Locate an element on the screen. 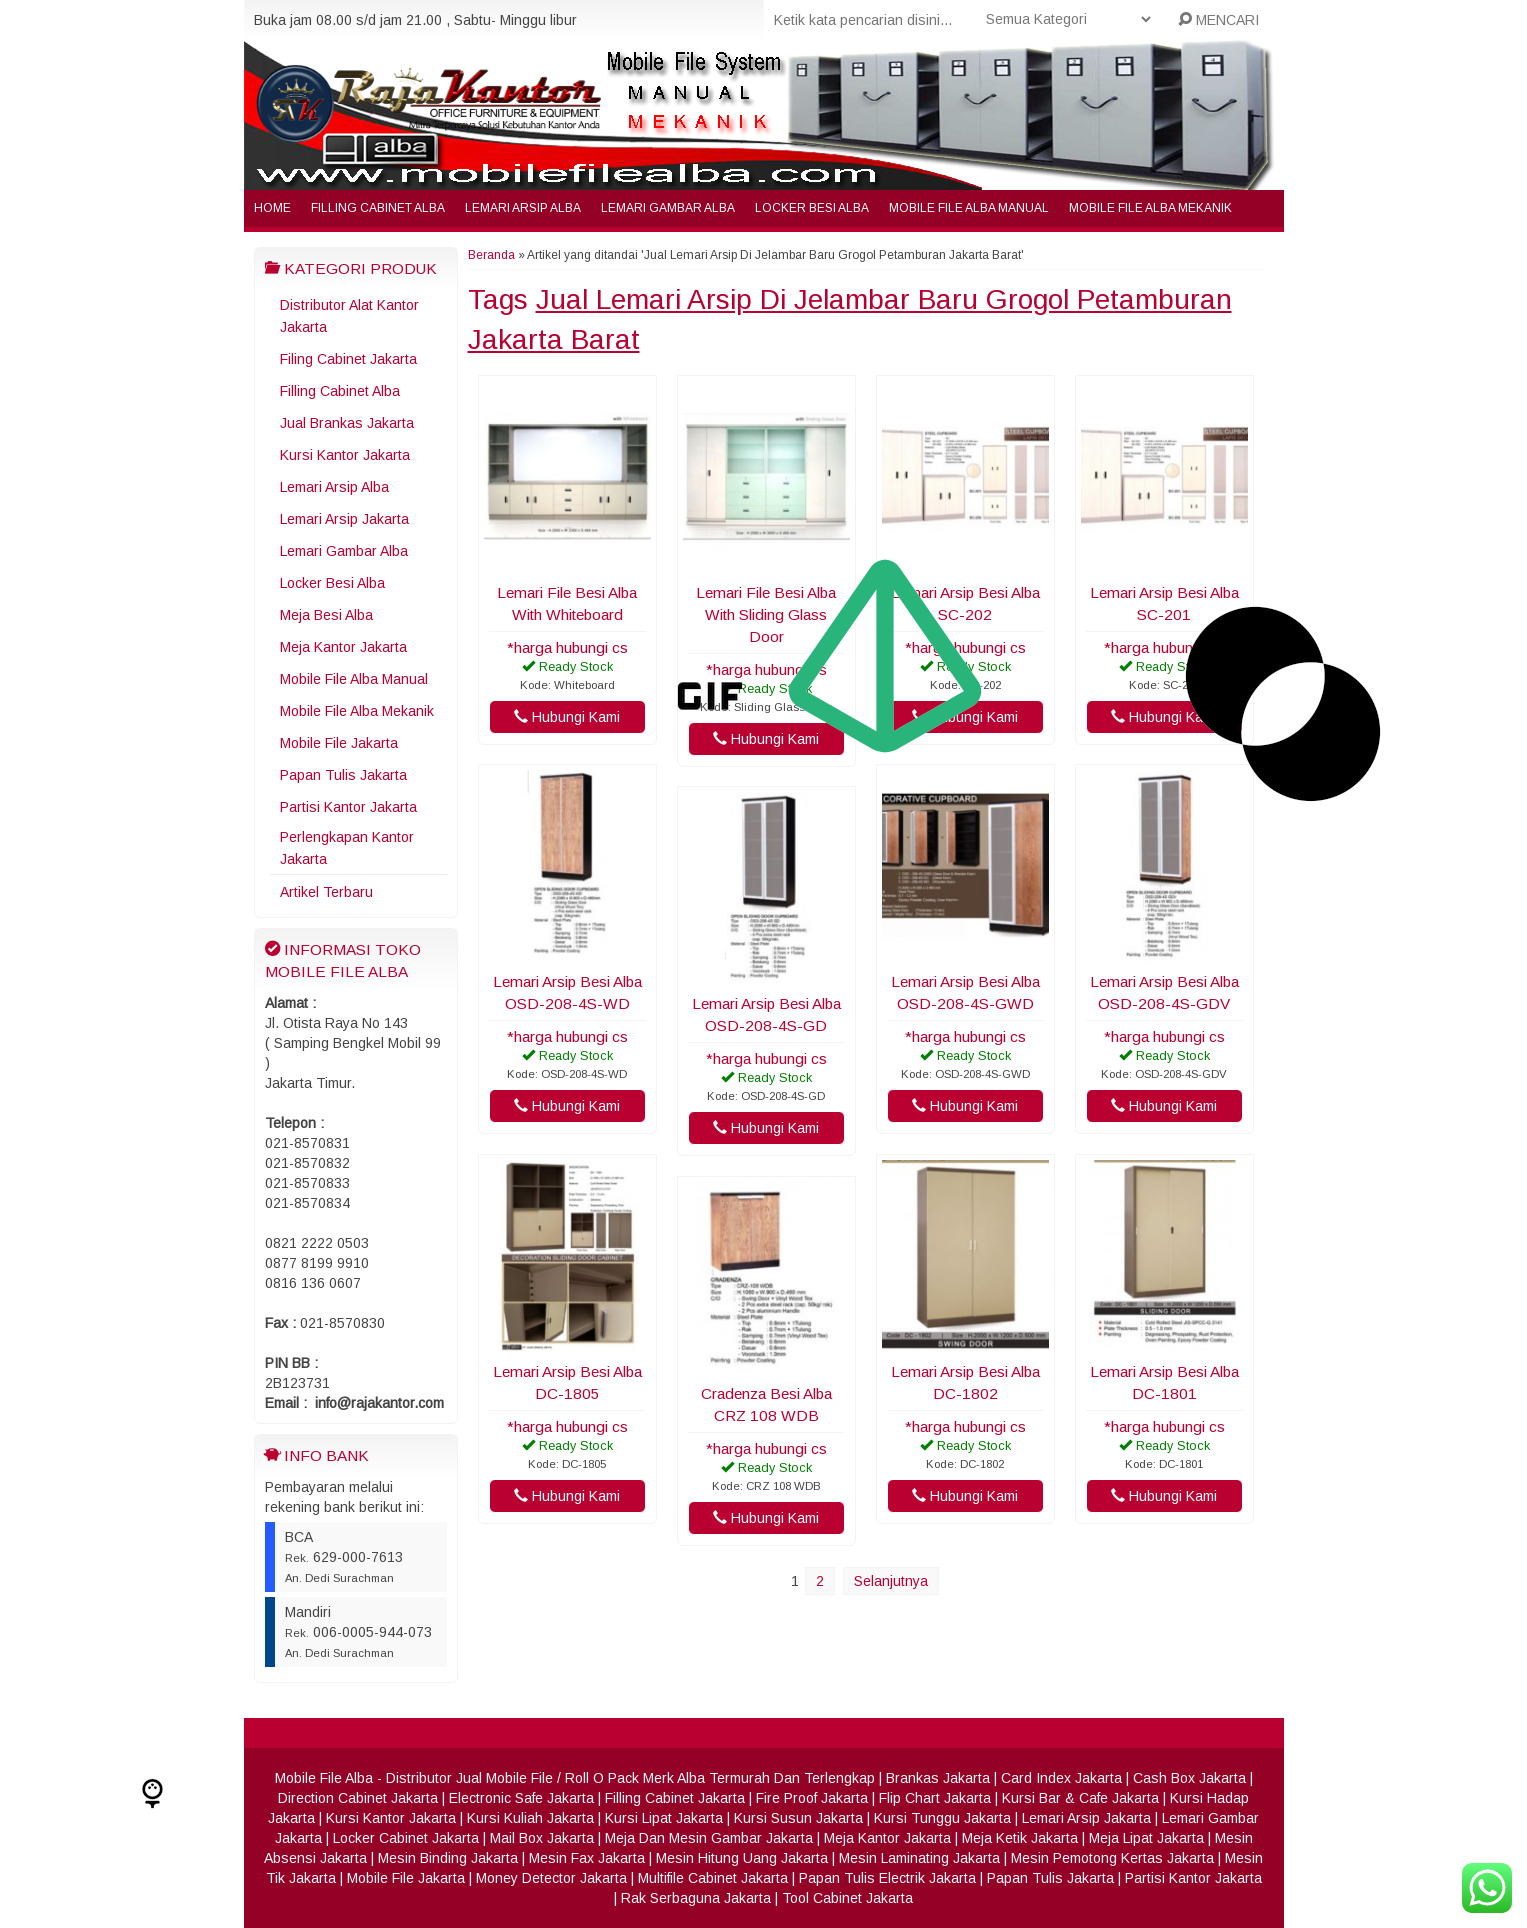  insert a GIF into a message or post is located at coordinates (710, 696).